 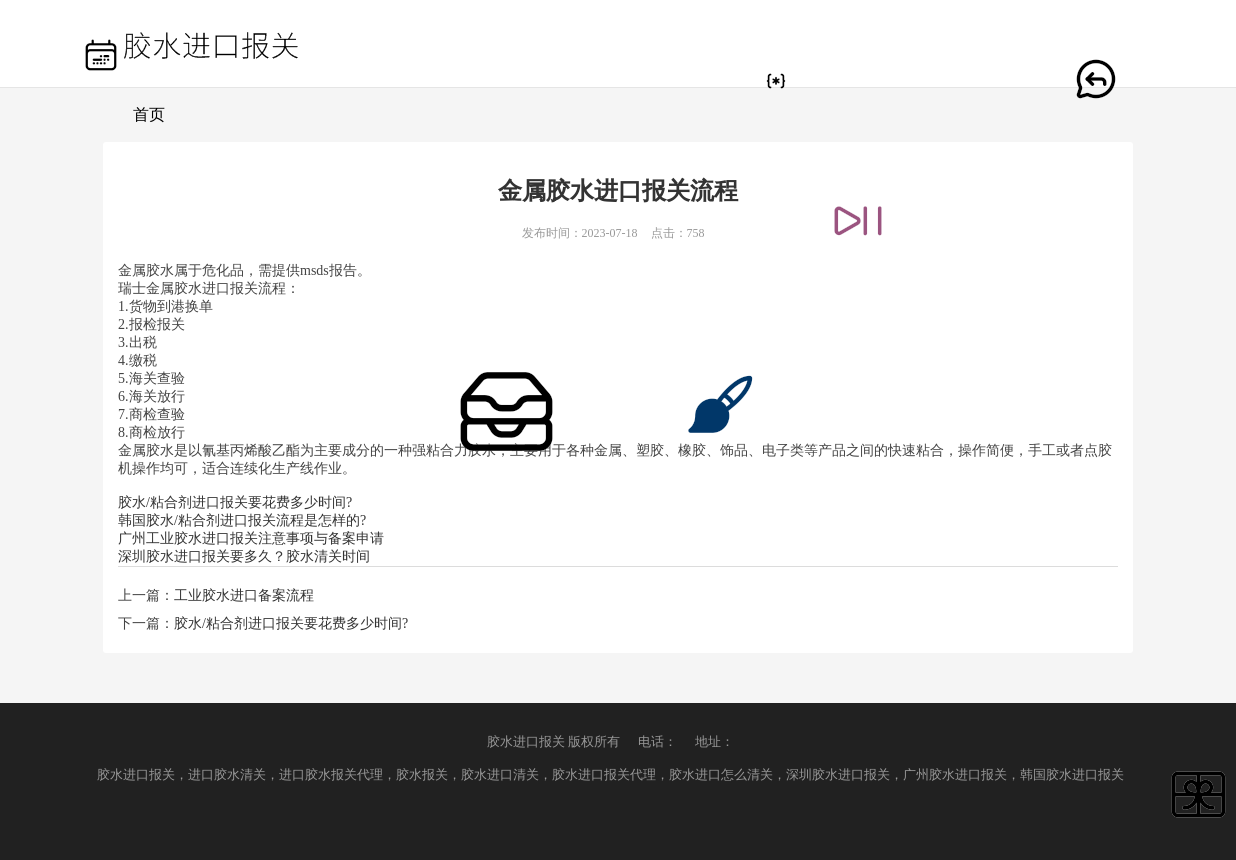 What do you see at coordinates (1198, 794) in the screenshot?
I see `view or send a gift` at bounding box center [1198, 794].